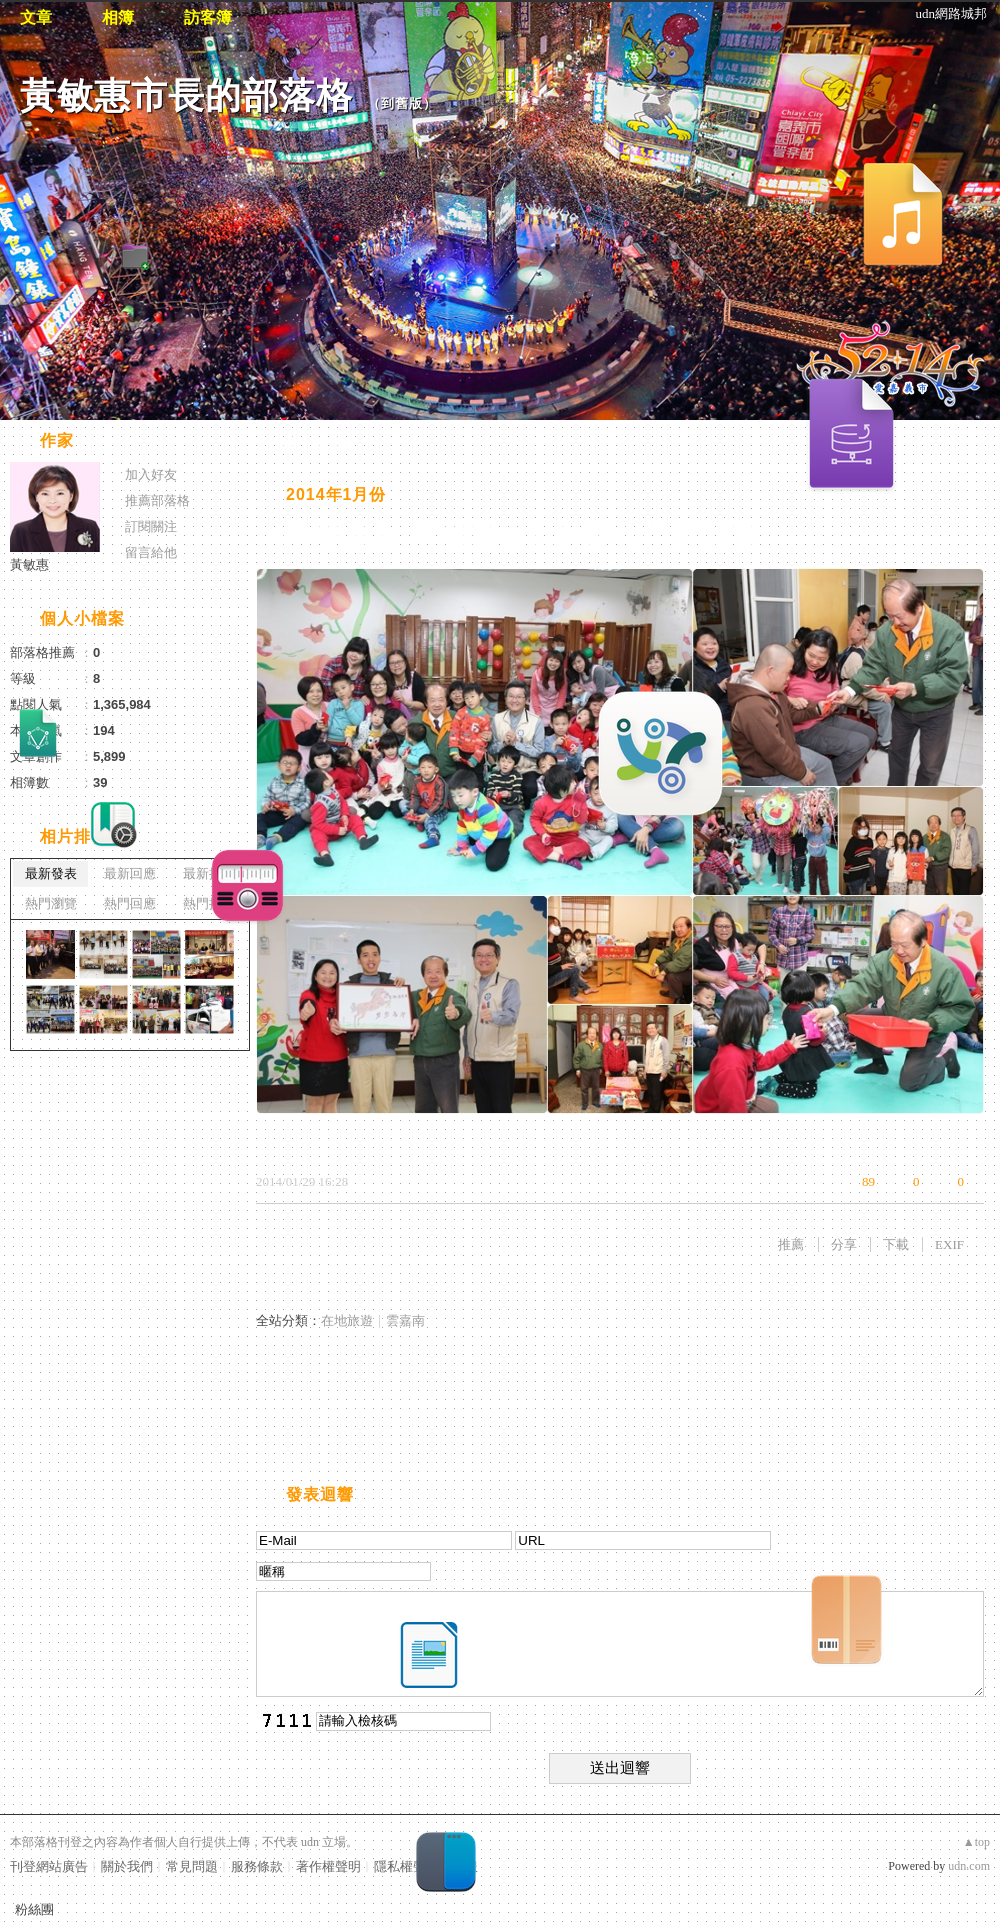  Describe the element at coordinates (247, 885) in the screenshot. I see `open tuner radio streaming app` at that location.